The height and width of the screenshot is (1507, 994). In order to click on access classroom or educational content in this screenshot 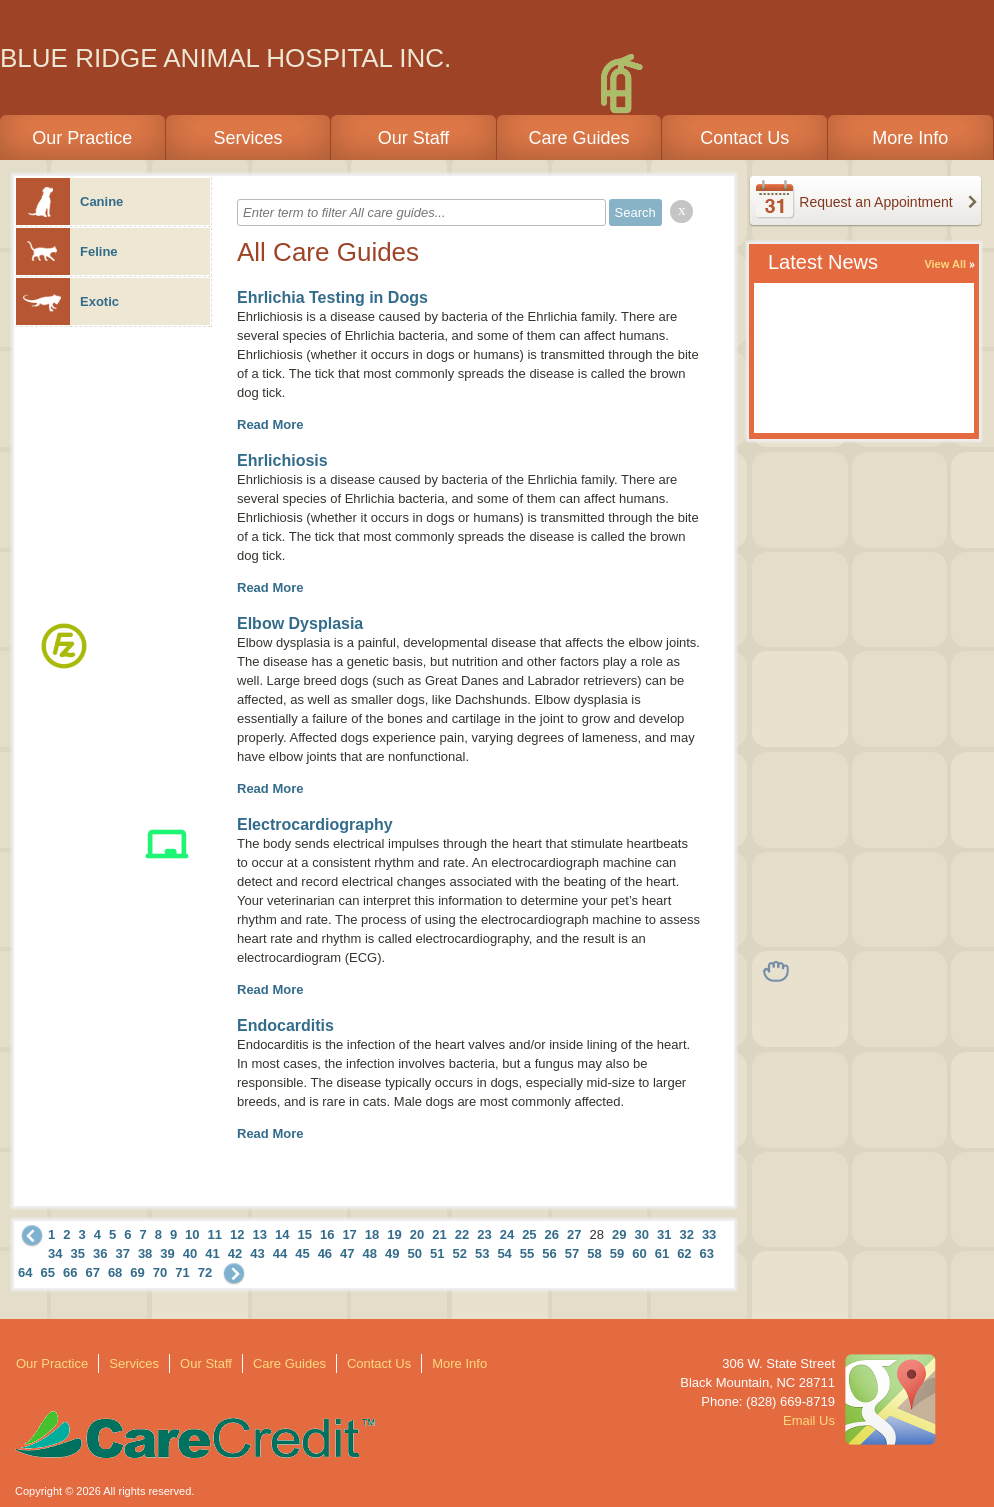, I will do `click(167, 844)`.